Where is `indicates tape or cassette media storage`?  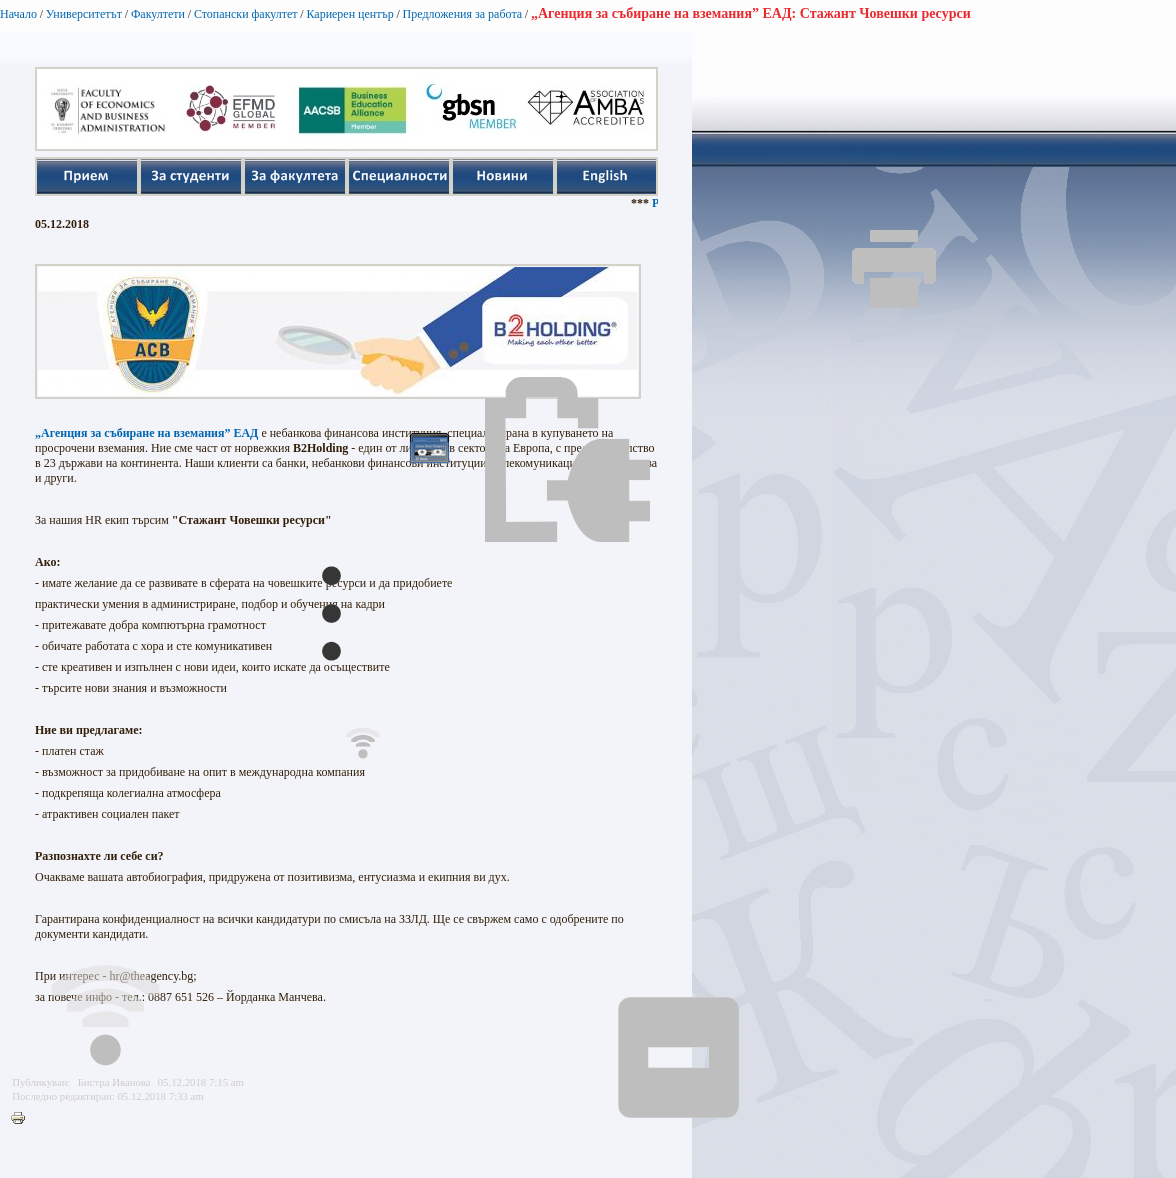
indicates tape or cassette media storage is located at coordinates (429, 449).